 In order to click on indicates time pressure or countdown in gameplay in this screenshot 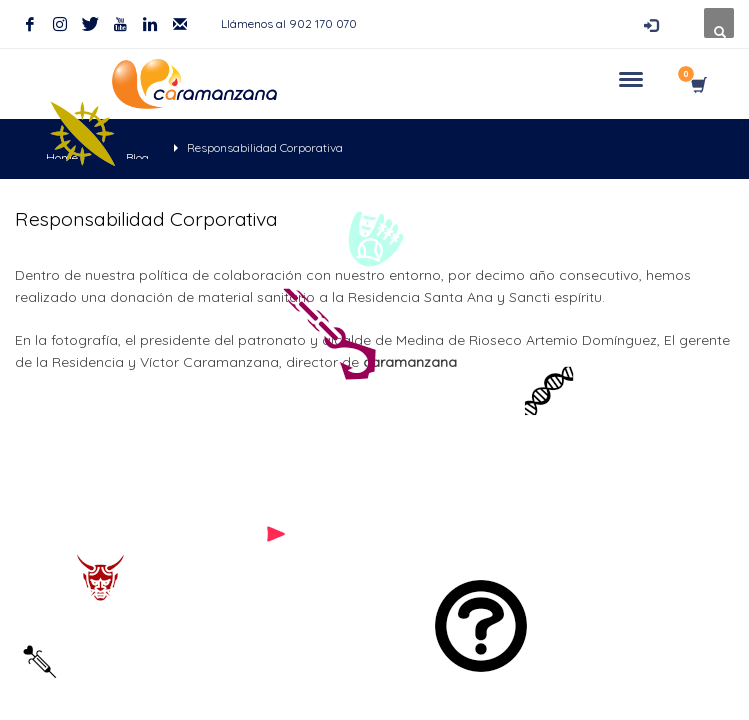, I will do `click(82, 134)`.